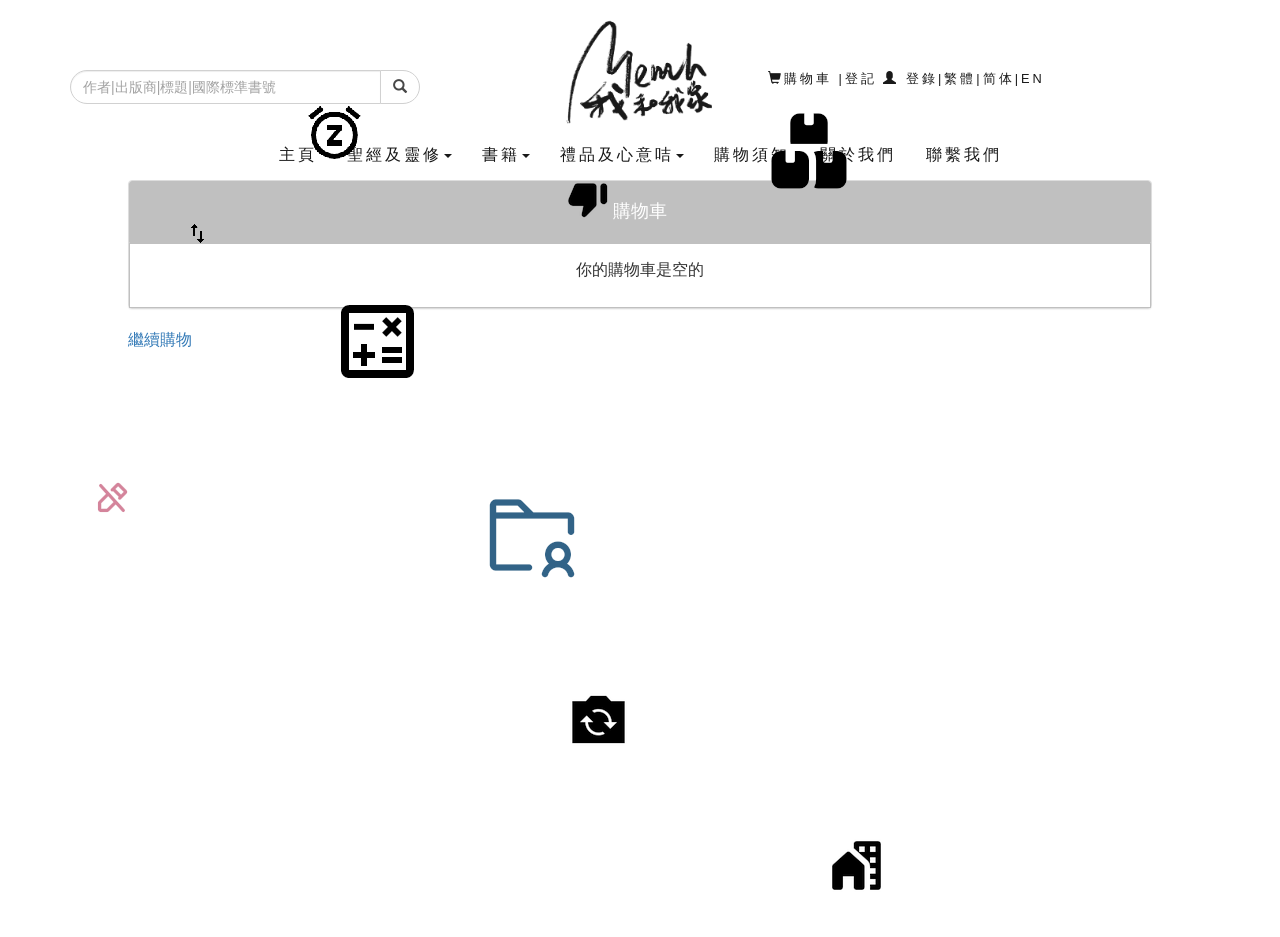 This screenshot has height=937, width=1280. I want to click on switch between home and work locations, so click(856, 865).